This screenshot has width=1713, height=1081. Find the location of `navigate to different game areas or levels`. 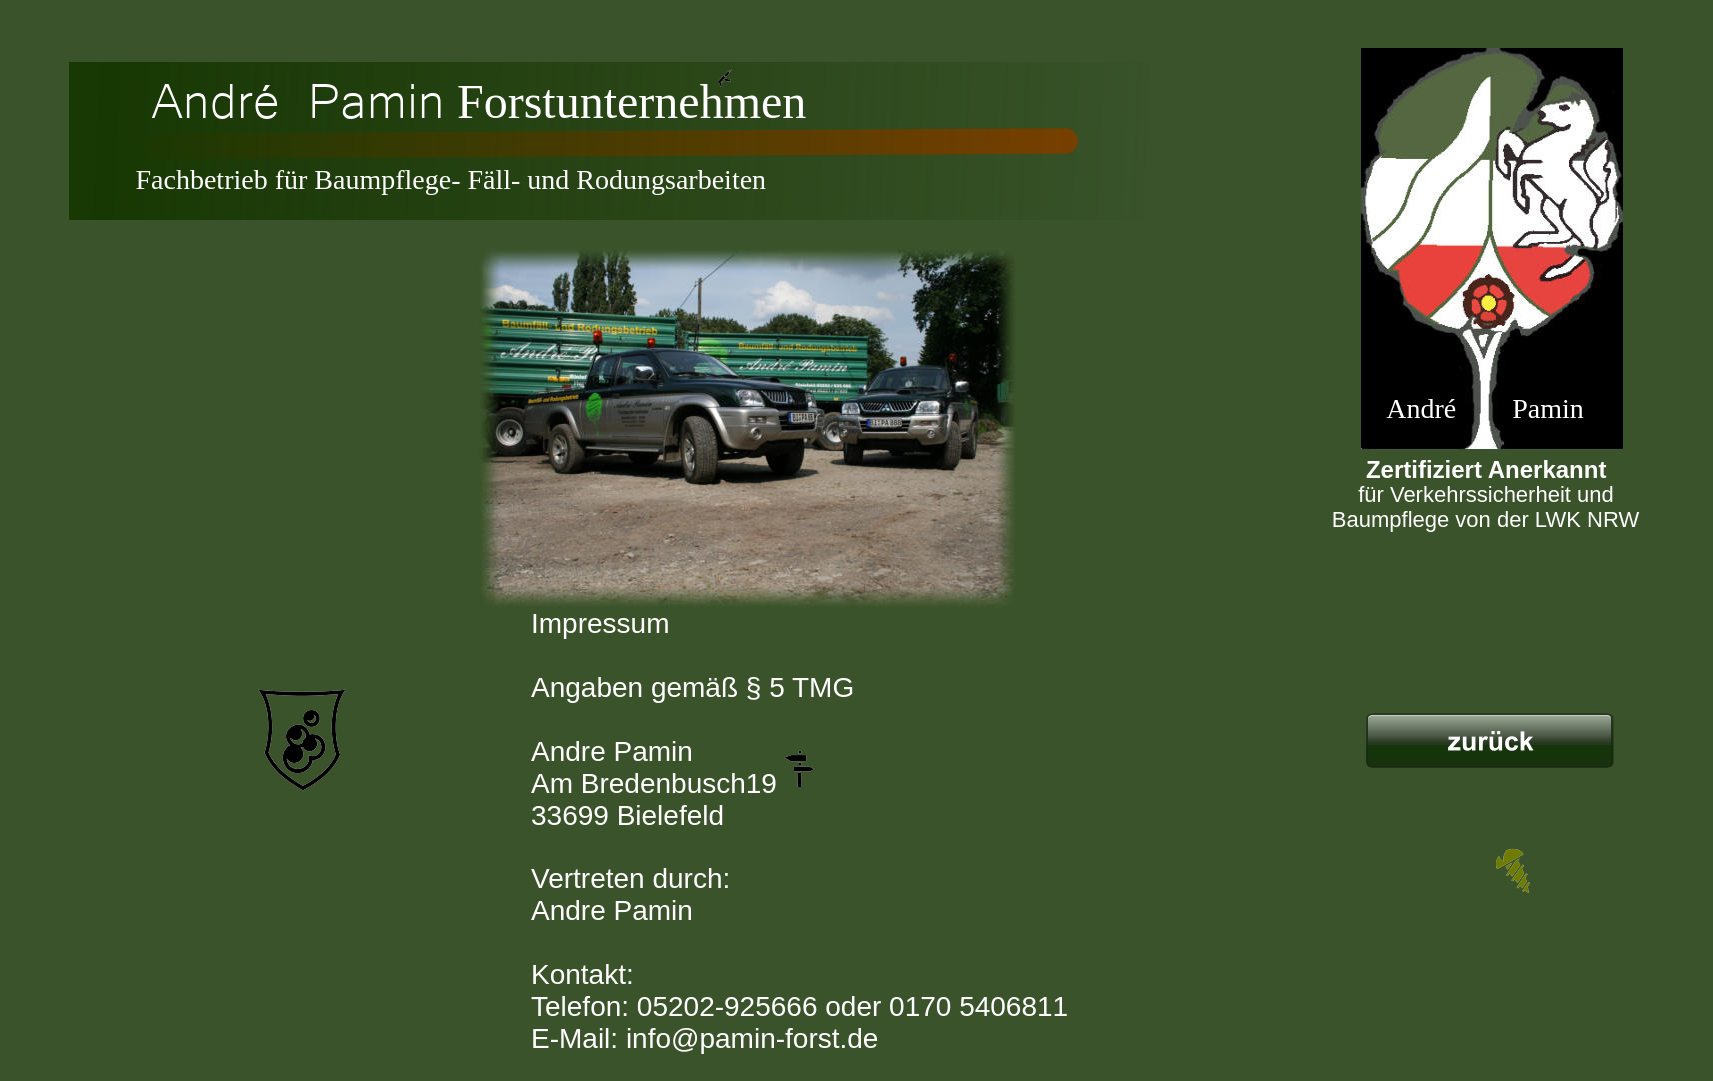

navigate to different game areas or levels is located at coordinates (799, 768).